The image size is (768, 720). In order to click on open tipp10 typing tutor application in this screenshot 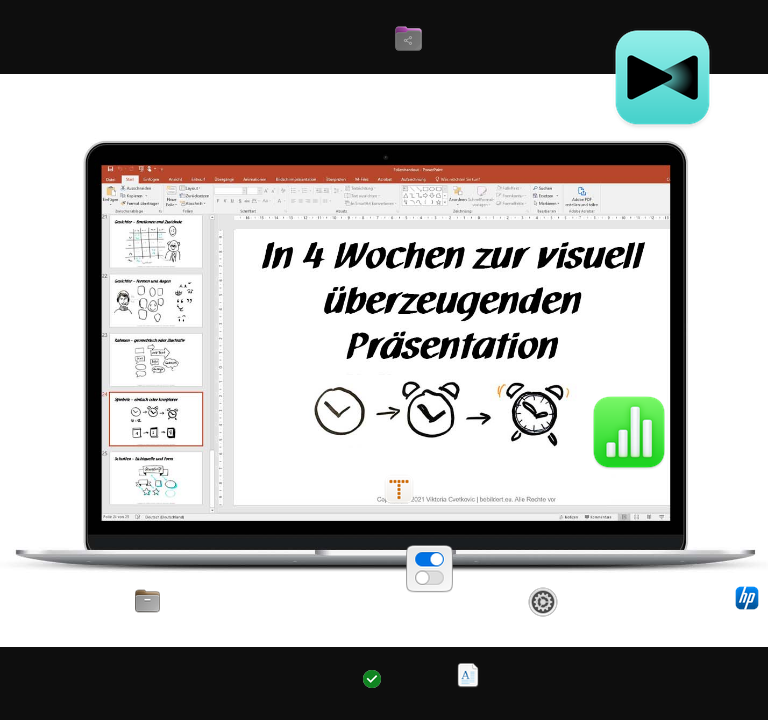, I will do `click(399, 489)`.